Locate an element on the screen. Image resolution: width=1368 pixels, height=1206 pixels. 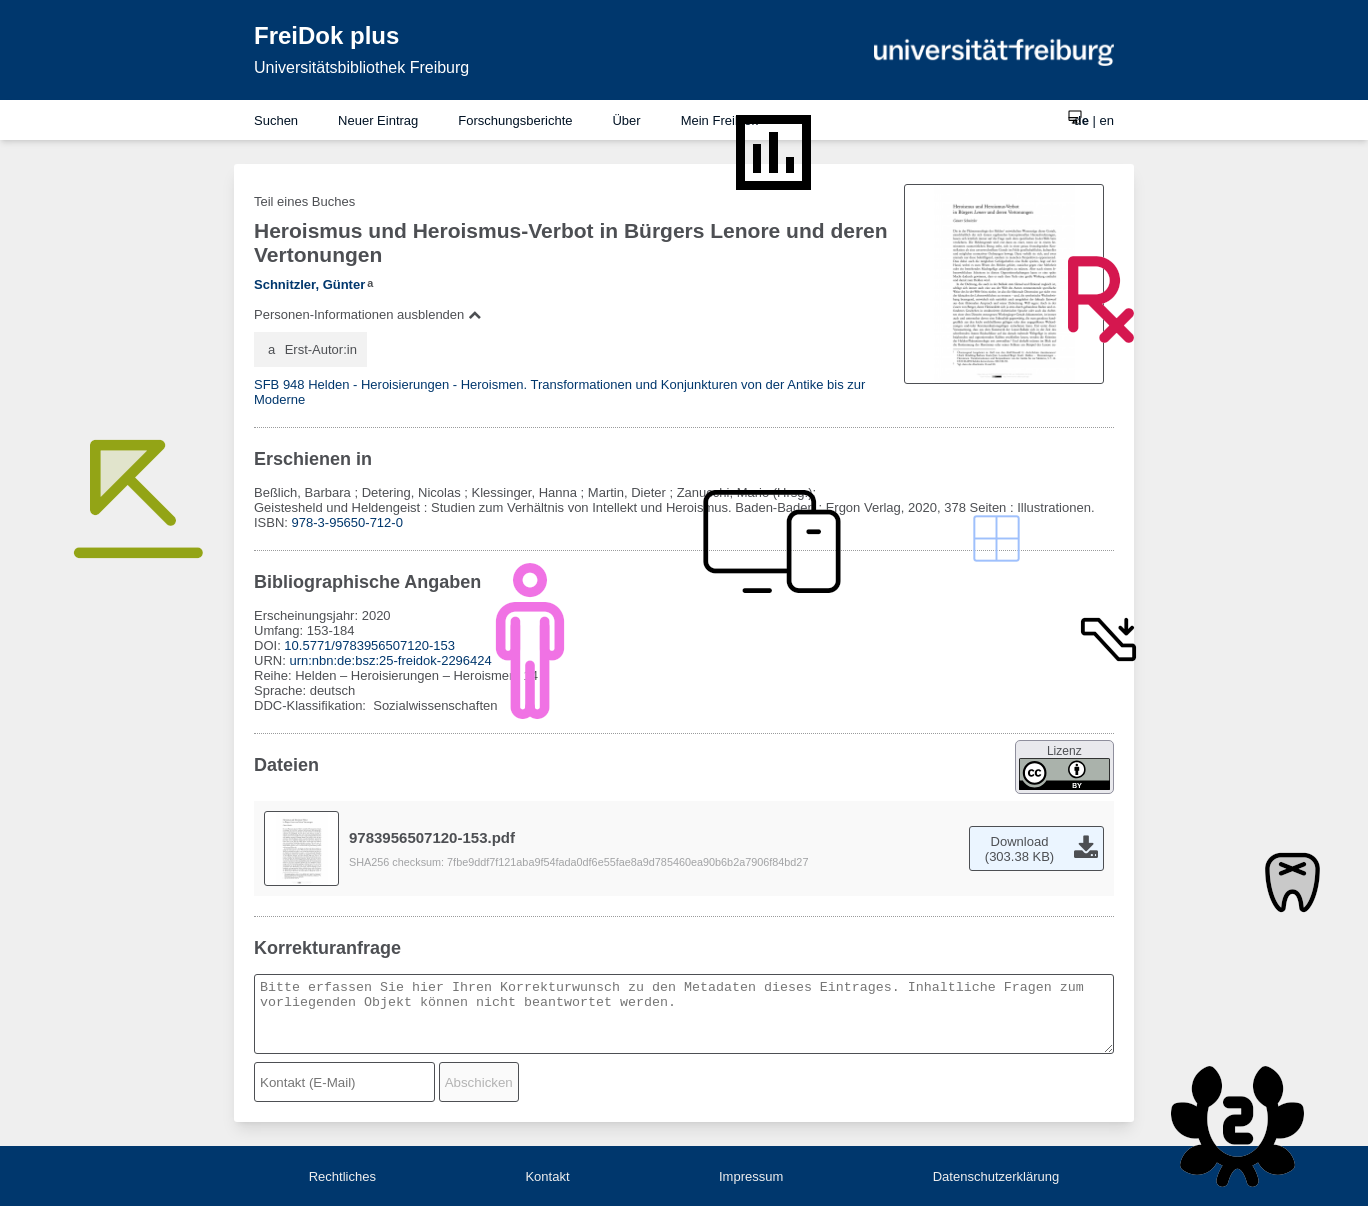
view male user profile is located at coordinates (530, 641).